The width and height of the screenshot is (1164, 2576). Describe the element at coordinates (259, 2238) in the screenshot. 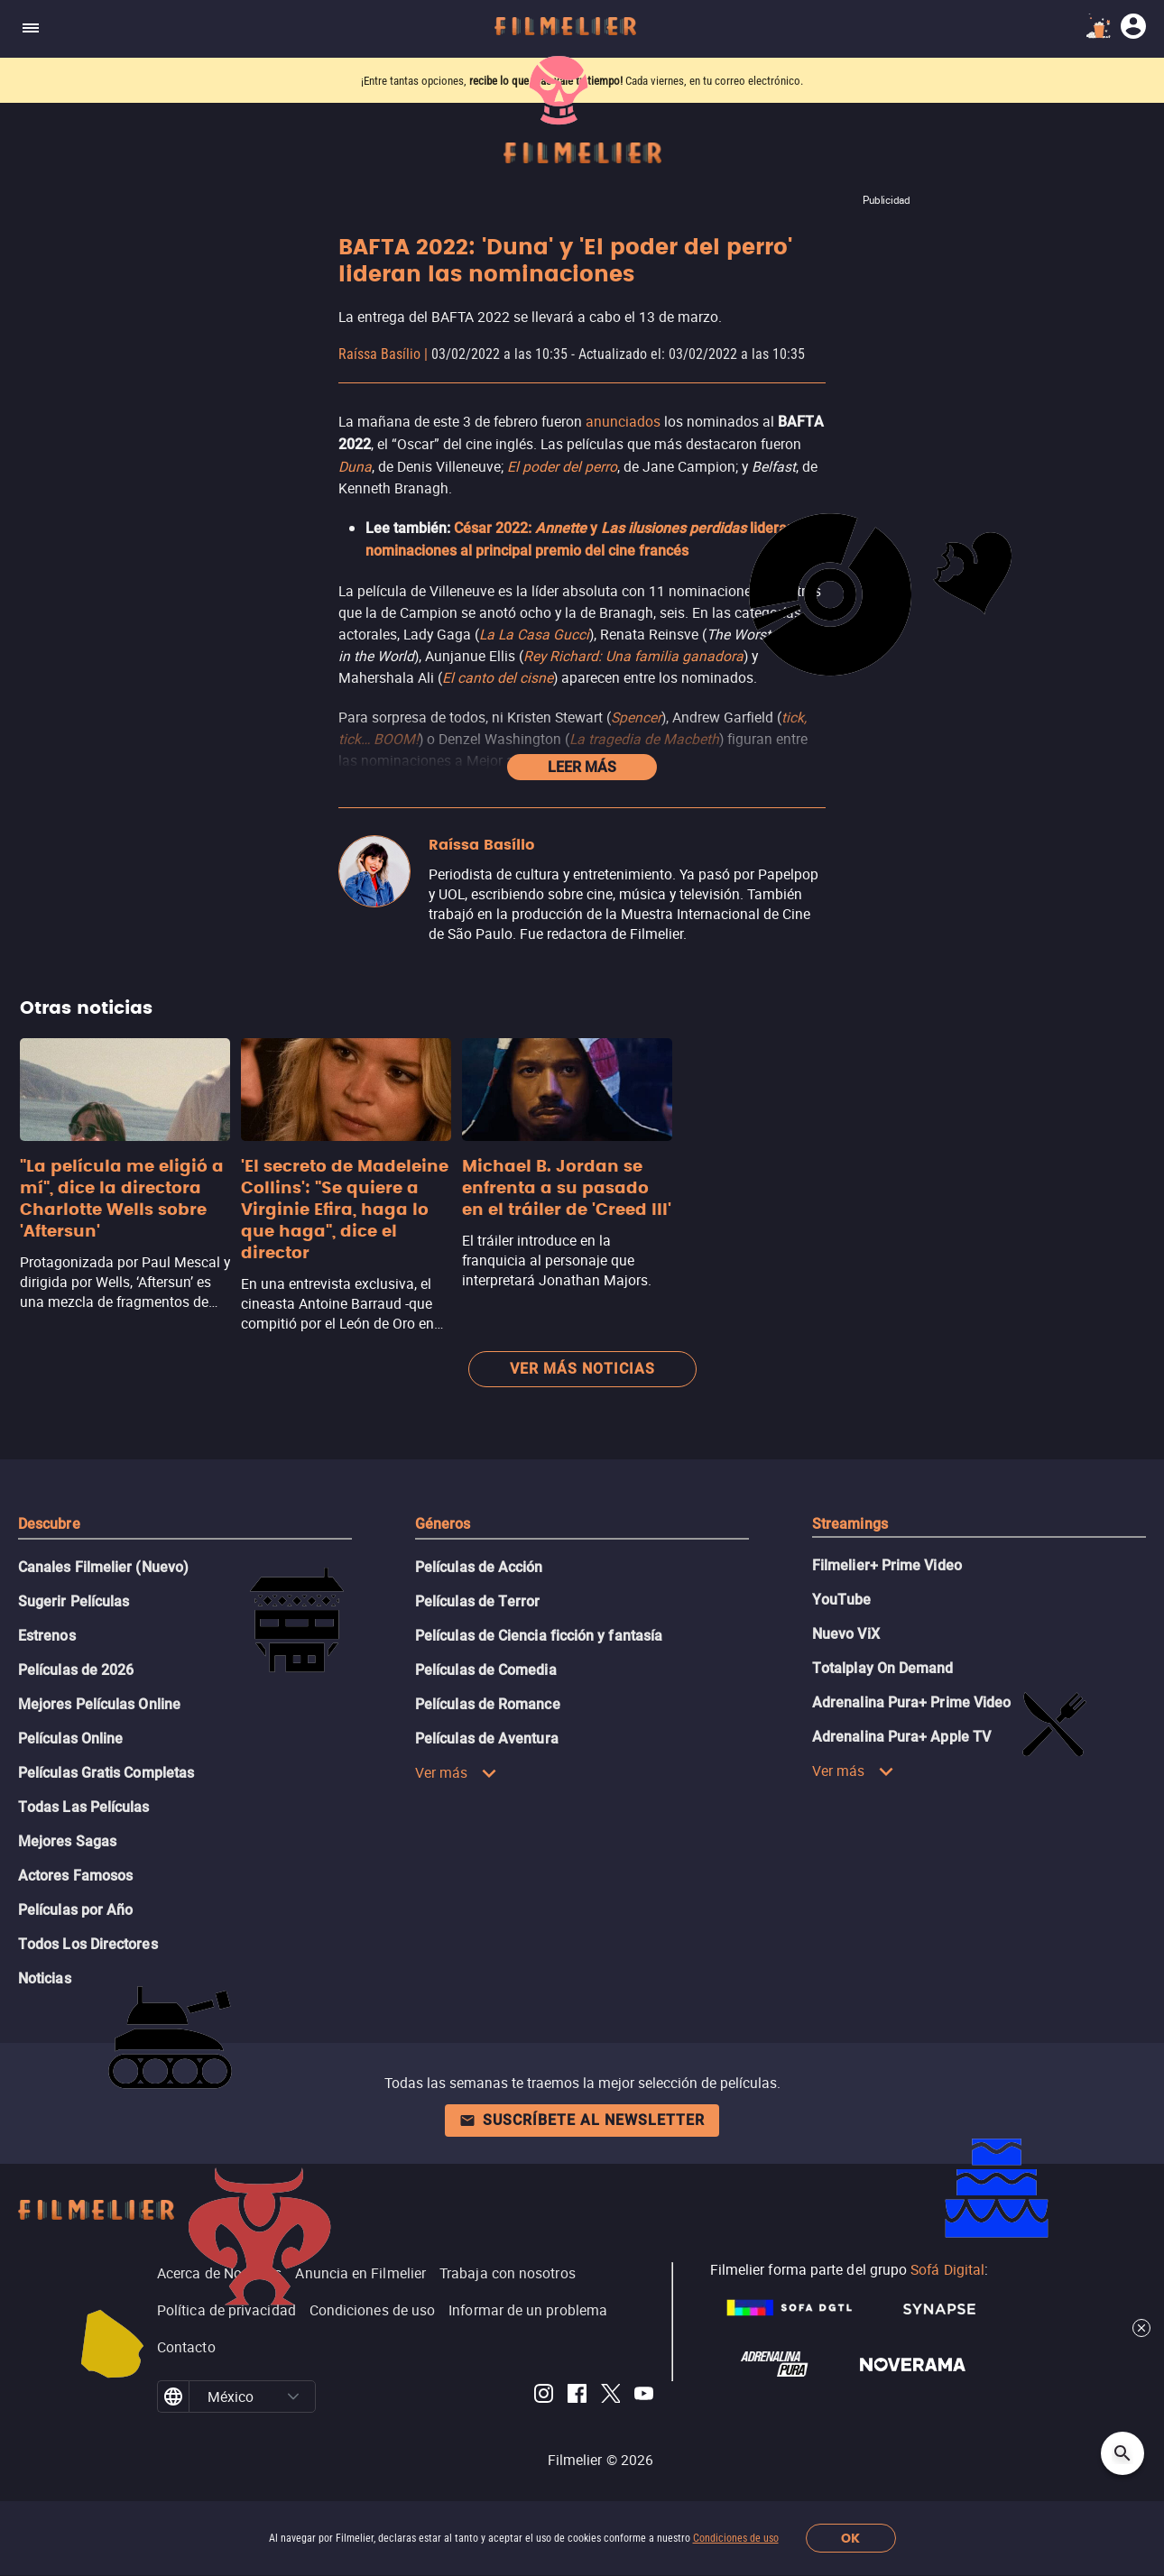

I see `select minotaur character or enemy type` at that location.